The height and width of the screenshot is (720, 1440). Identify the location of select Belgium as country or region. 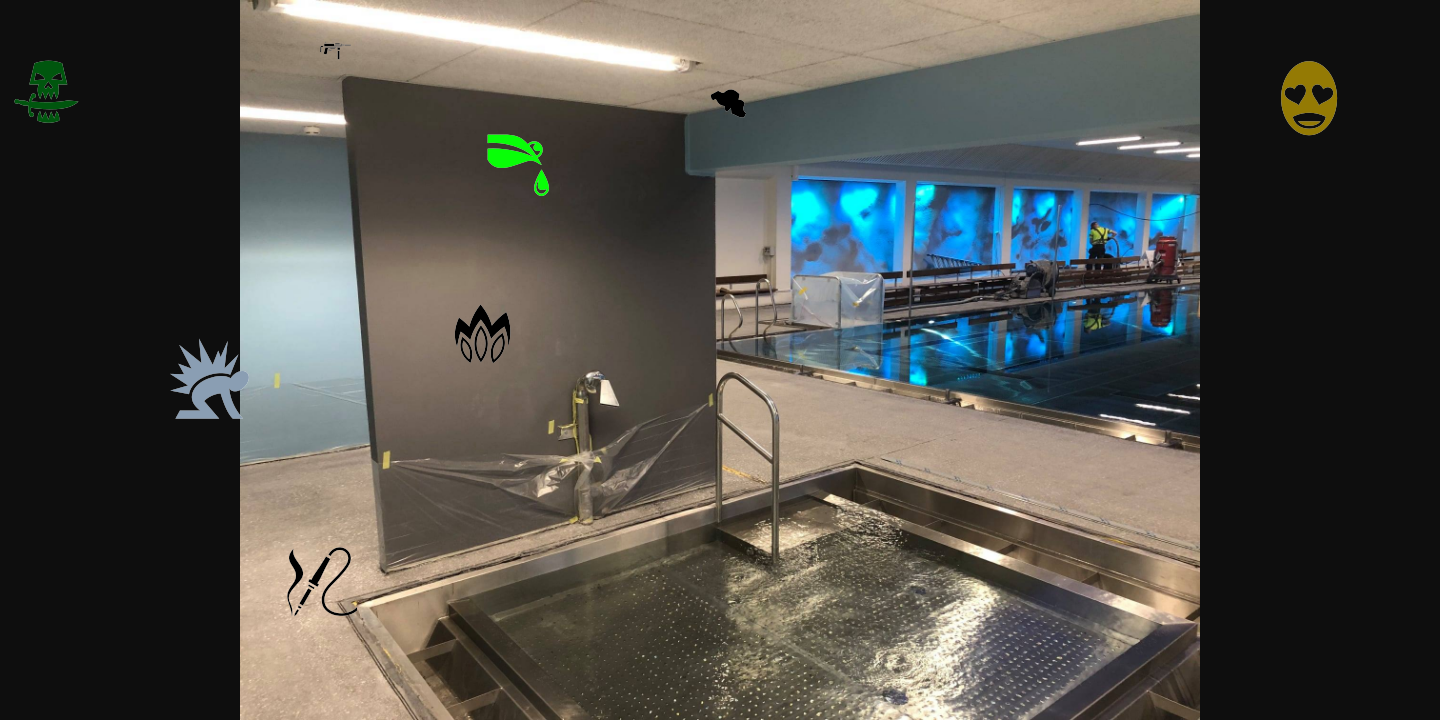
(728, 103).